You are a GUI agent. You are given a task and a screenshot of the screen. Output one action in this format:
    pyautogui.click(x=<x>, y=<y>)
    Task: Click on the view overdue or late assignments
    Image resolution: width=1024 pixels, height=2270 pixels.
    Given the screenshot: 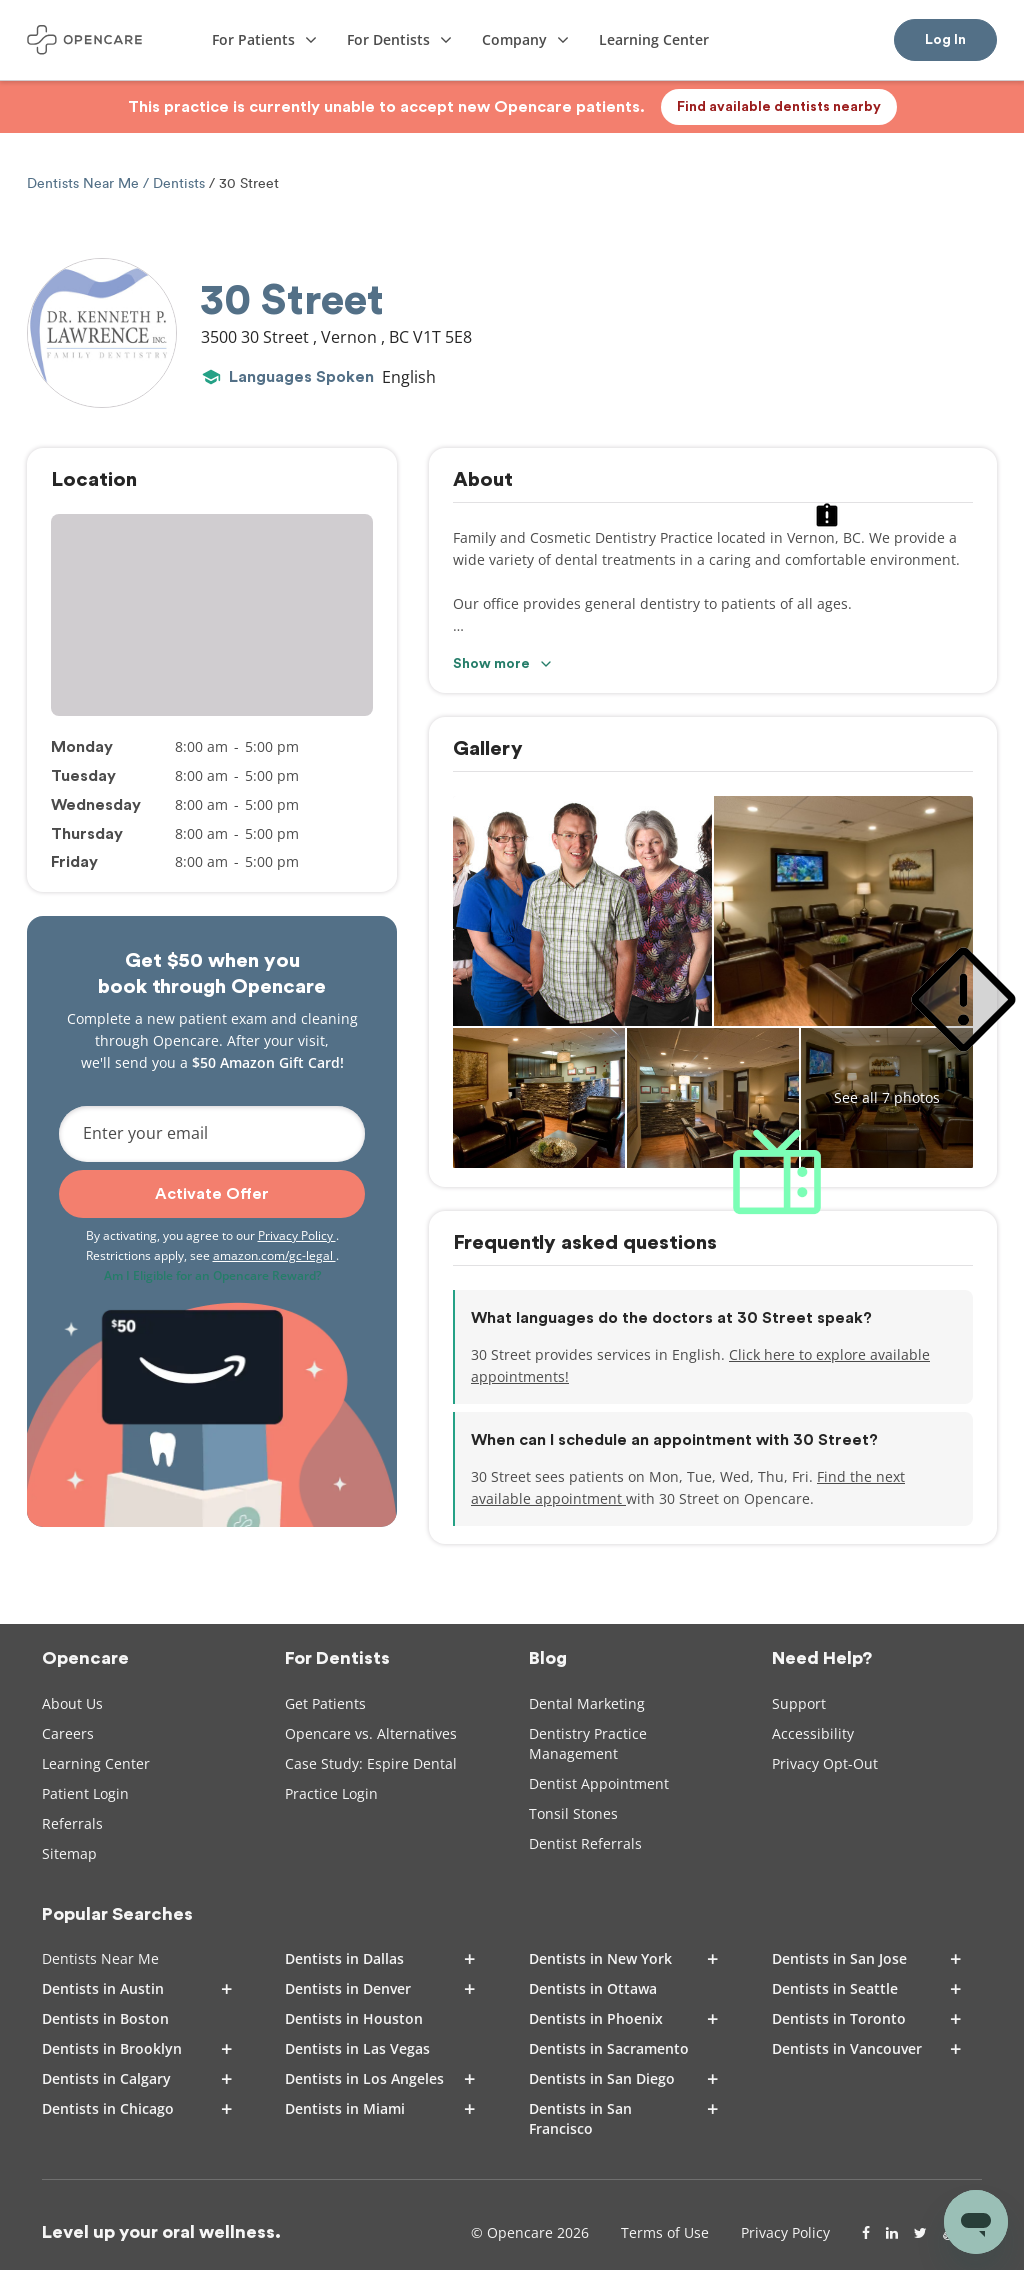 What is the action you would take?
    pyautogui.click(x=827, y=516)
    